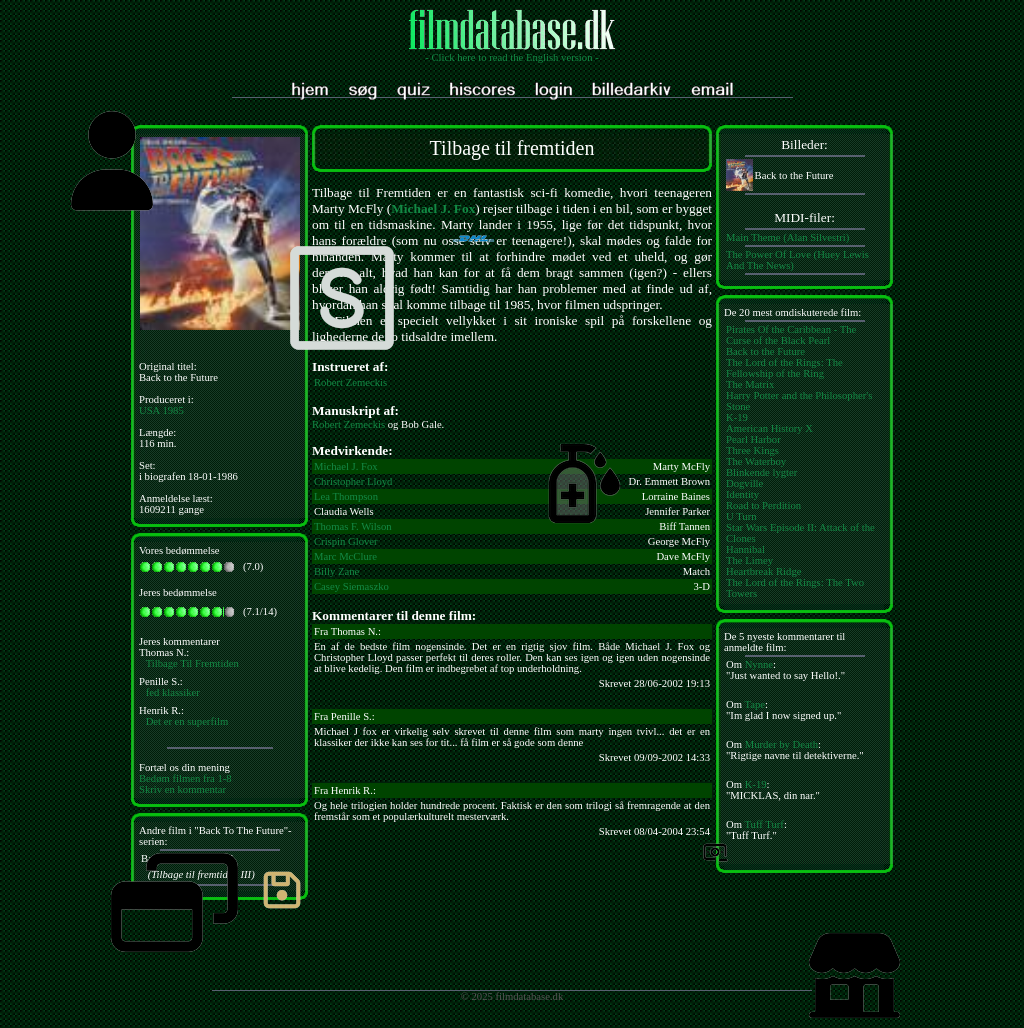 The image size is (1024, 1028). I want to click on restore window to previous size, so click(174, 902).